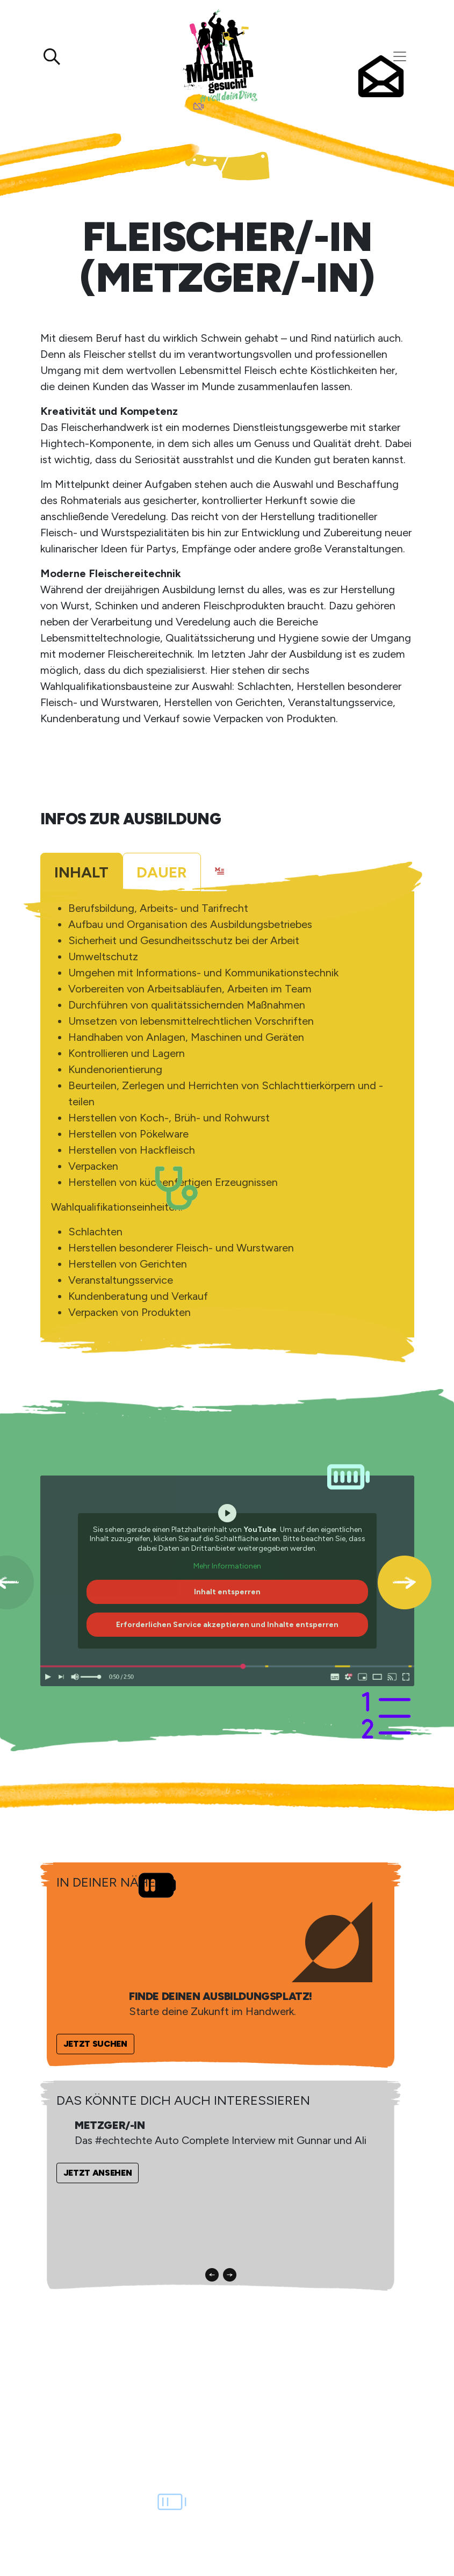  What do you see at coordinates (171, 2502) in the screenshot?
I see `indicates medium battery level` at bounding box center [171, 2502].